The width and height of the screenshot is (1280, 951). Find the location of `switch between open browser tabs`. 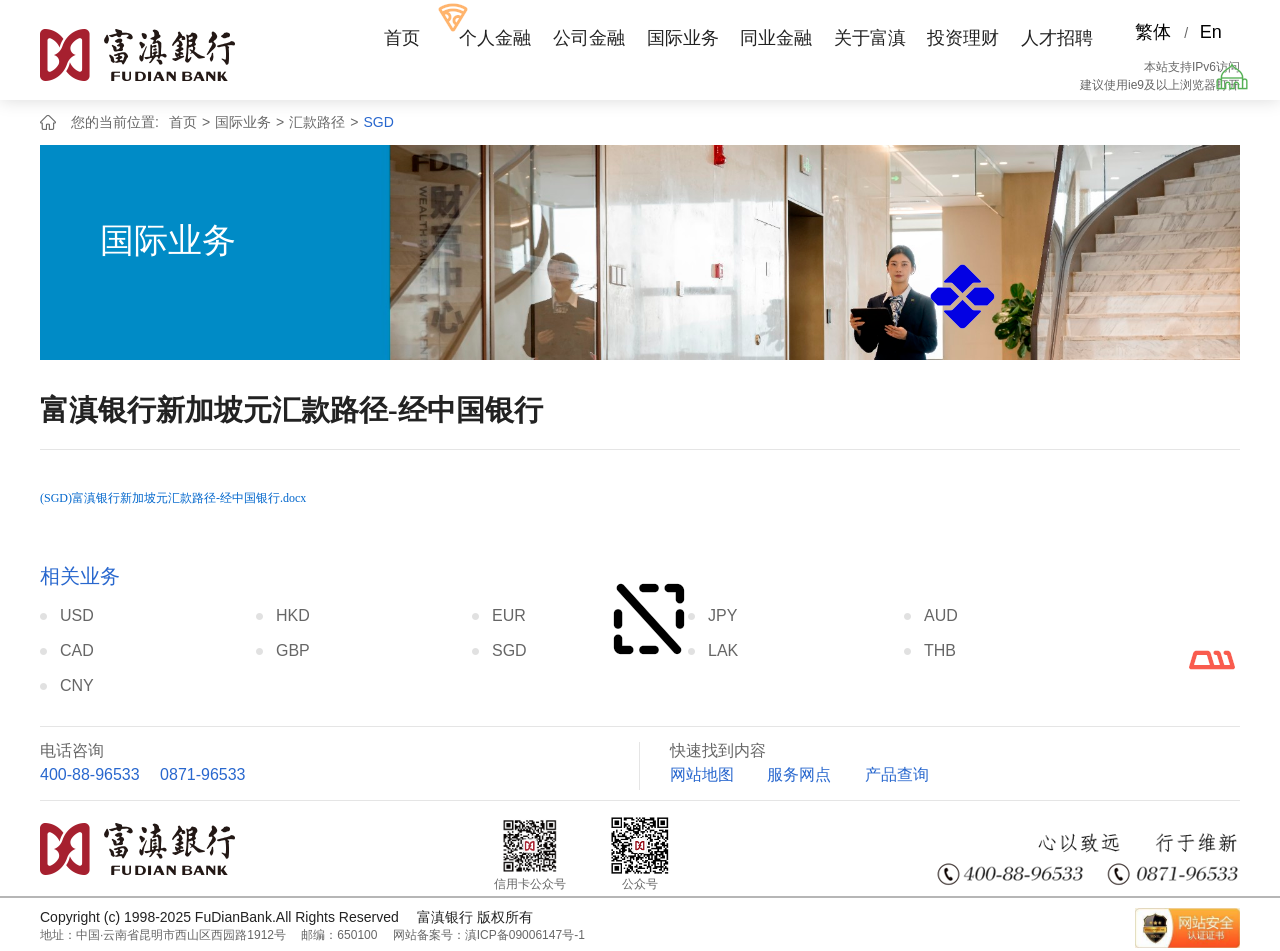

switch between open browser tabs is located at coordinates (1212, 660).